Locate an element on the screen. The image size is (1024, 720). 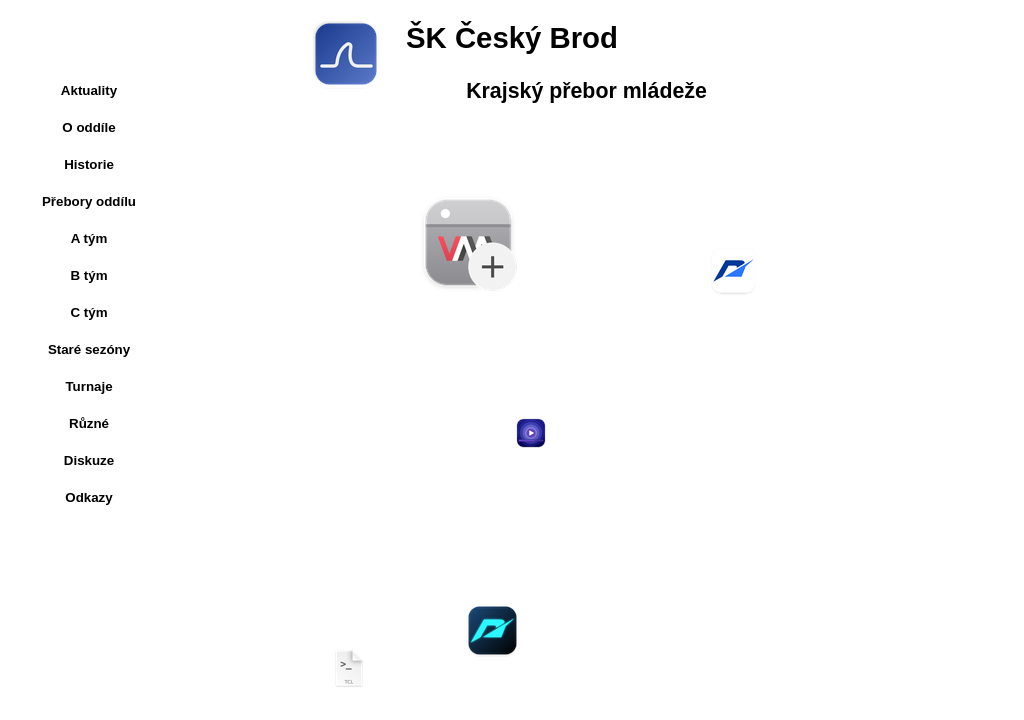
launch need for speed carbon game is located at coordinates (492, 630).